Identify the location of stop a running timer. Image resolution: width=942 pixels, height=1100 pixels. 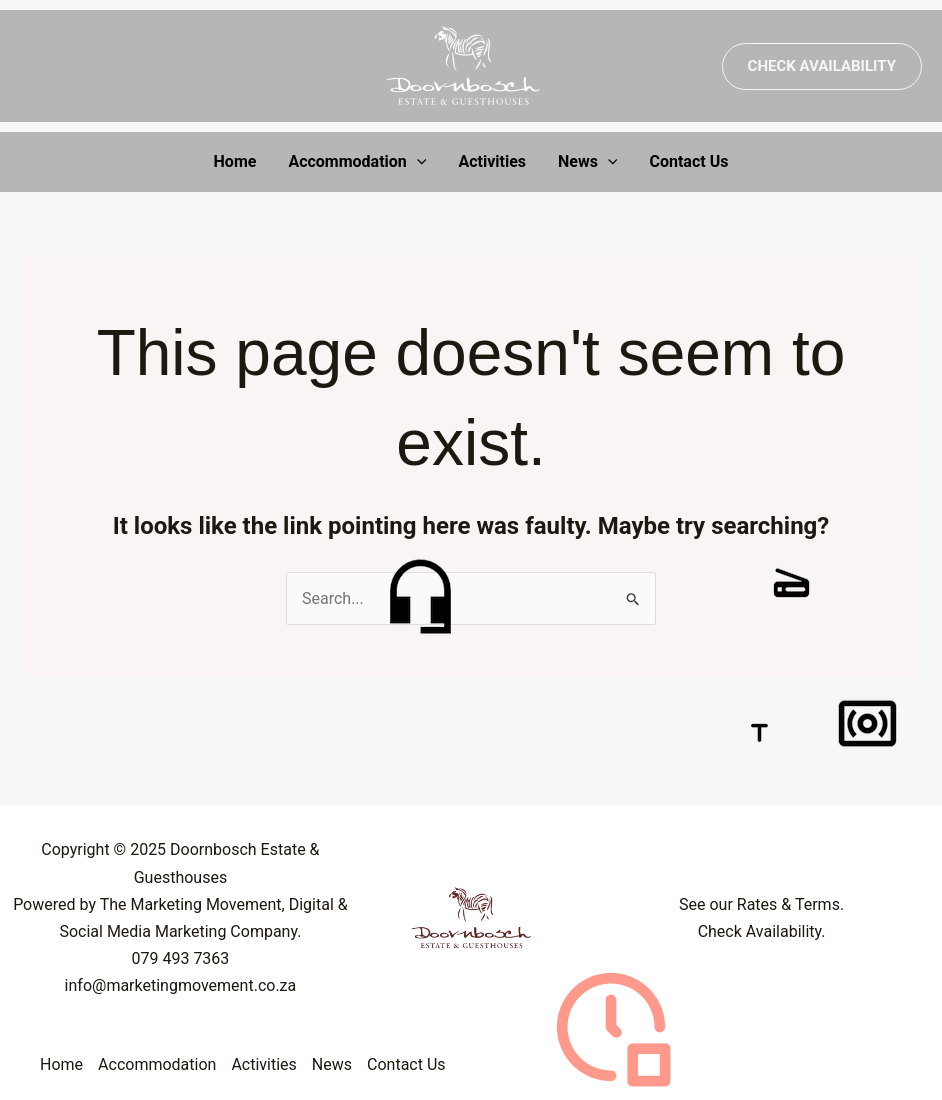
(611, 1027).